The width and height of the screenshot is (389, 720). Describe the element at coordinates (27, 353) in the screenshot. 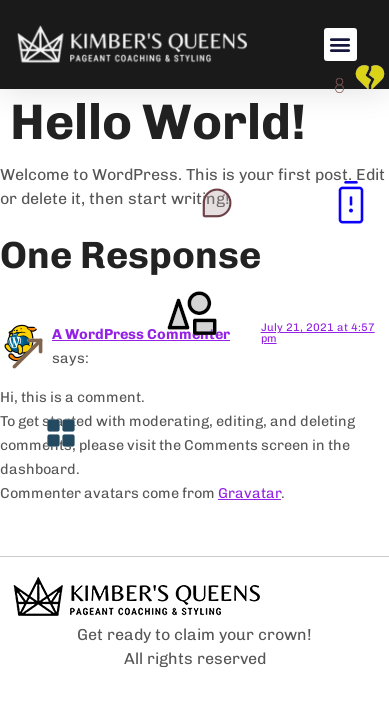

I see `move item to upper right position` at that location.